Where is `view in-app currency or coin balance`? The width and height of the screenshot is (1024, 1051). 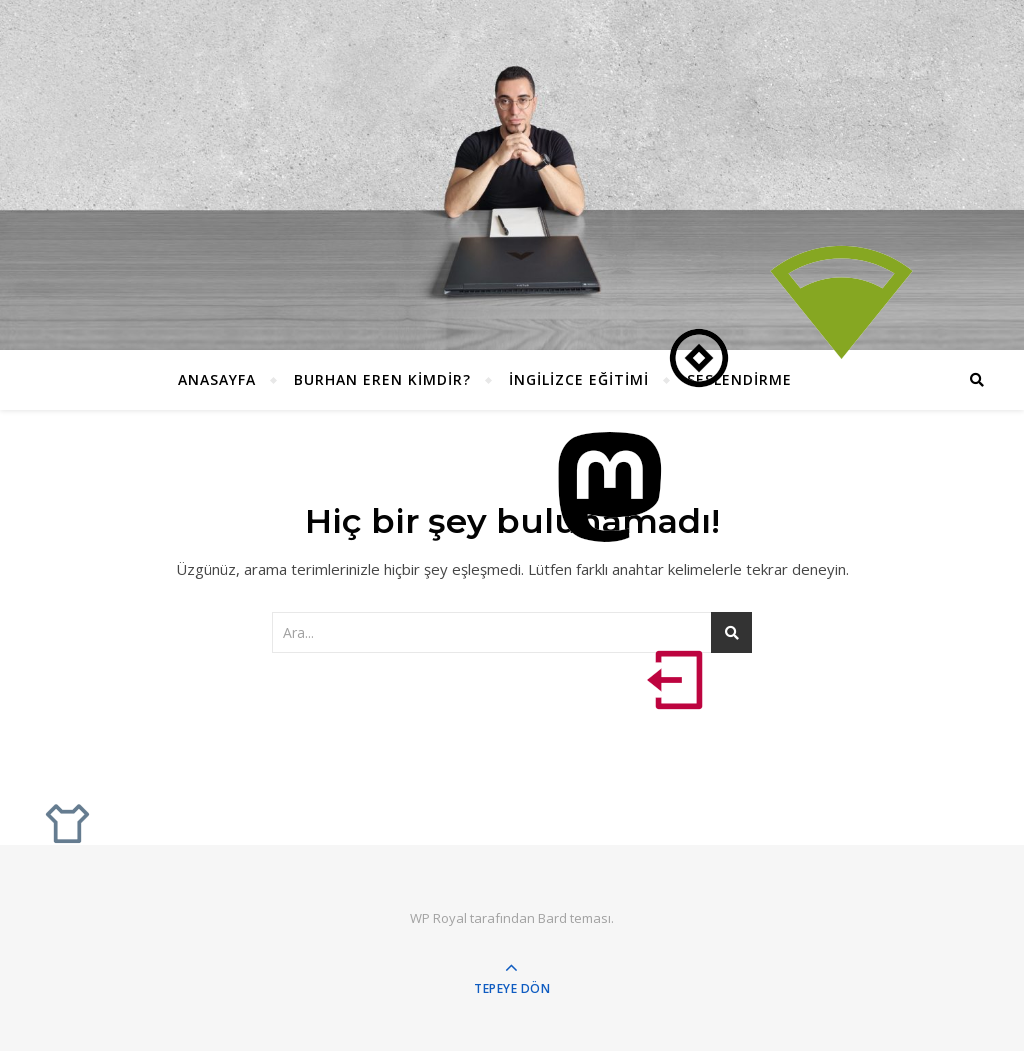
view in-app currency or coin balance is located at coordinates (699, 358).